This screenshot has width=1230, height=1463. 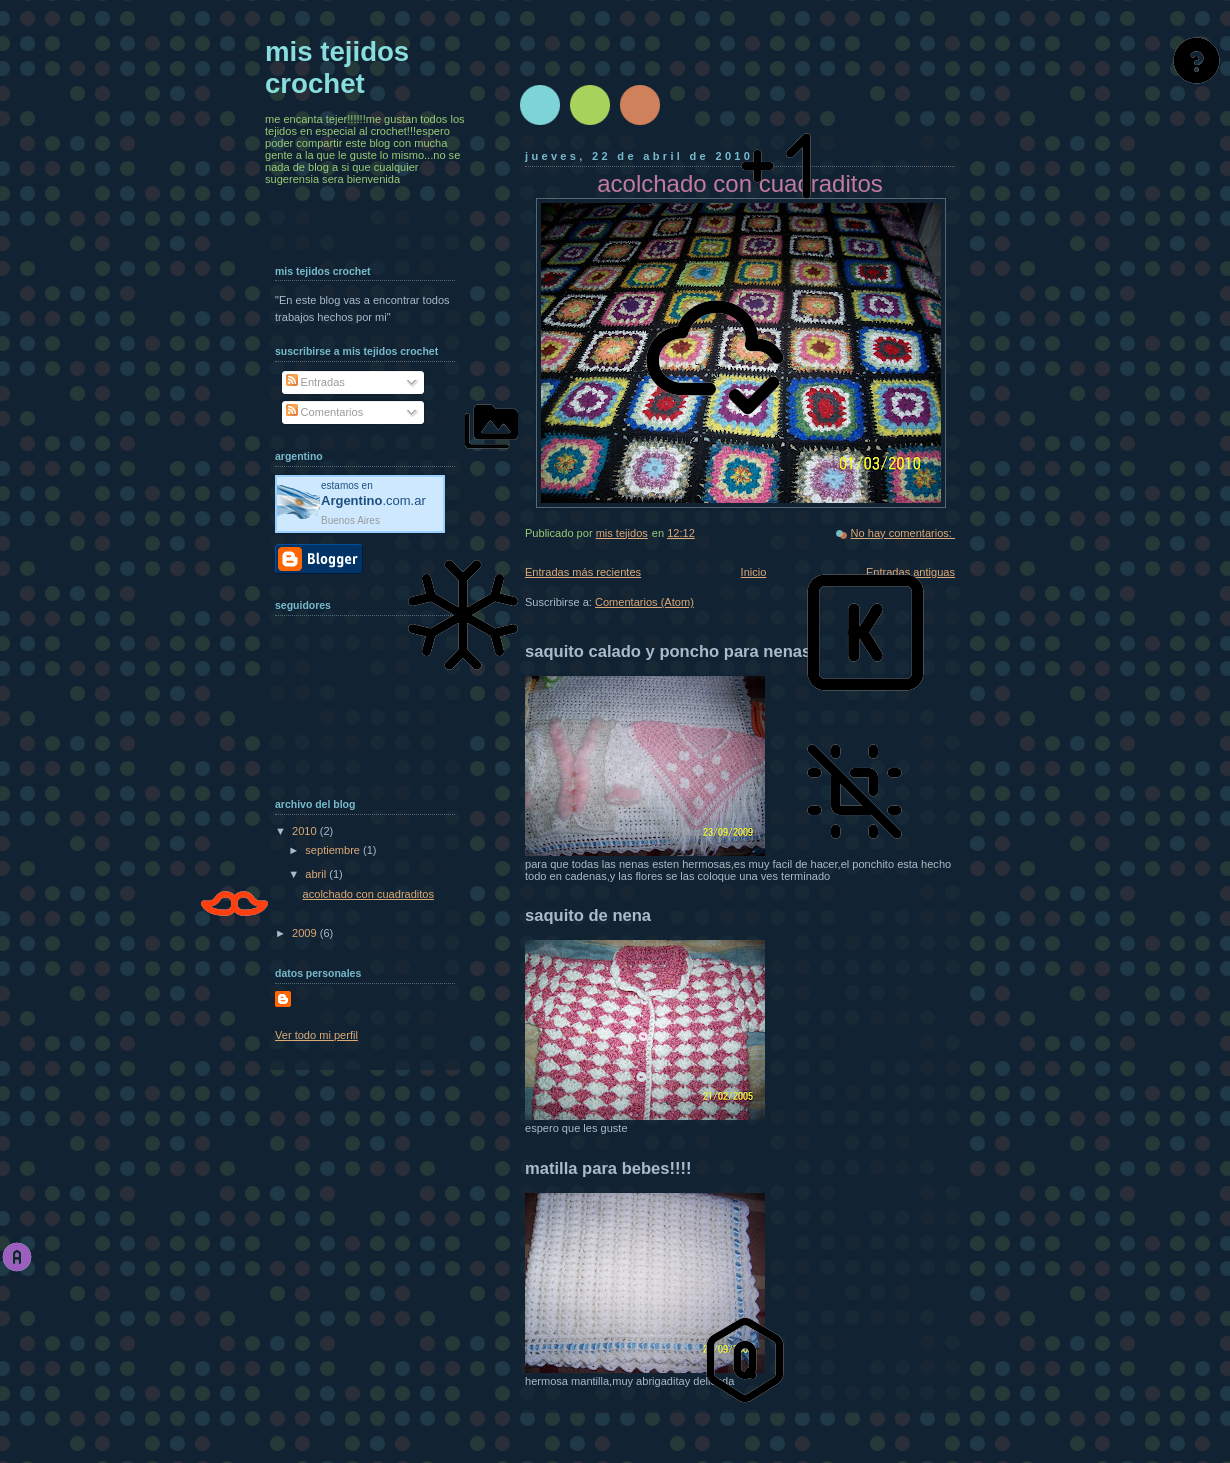 What do you see at coordinates (854, 791) in the screenshot?
I see `artboard or canvas is disabled` at bounding box center [854, 791].